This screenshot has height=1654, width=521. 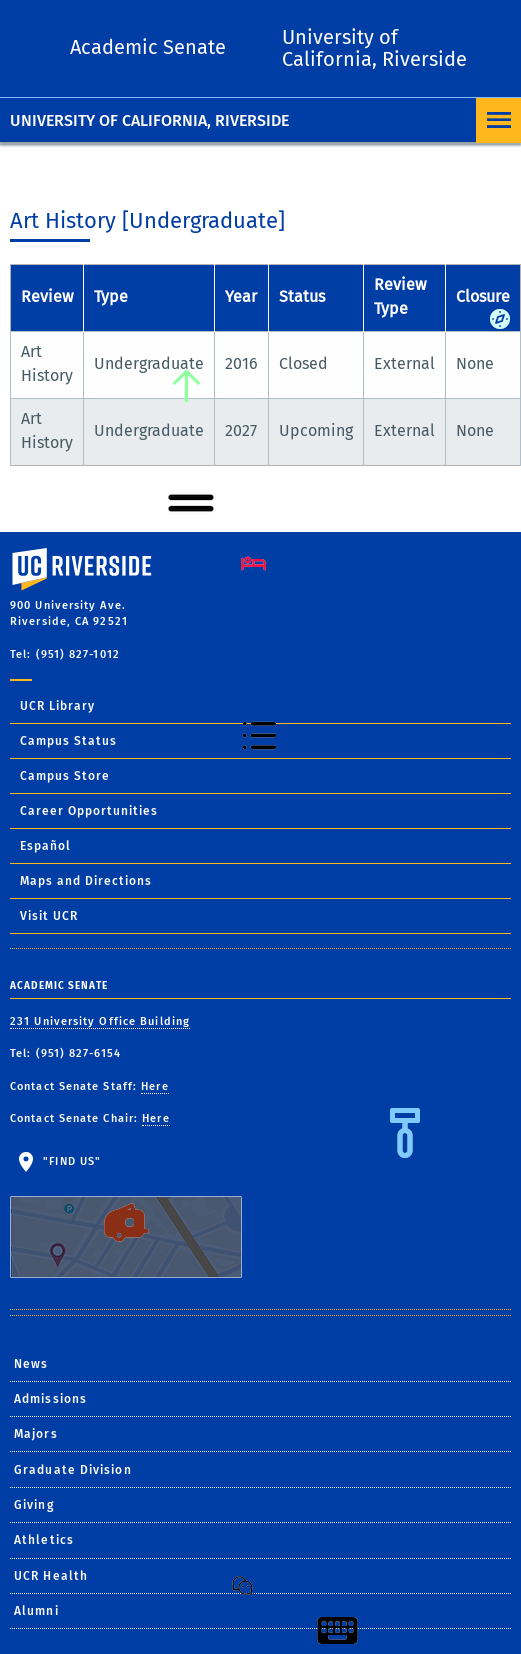 What do you see at coordinates (191, 503) in the screenshot?
I see `drag to reorder items in a list` at bounding box center [191, 503].